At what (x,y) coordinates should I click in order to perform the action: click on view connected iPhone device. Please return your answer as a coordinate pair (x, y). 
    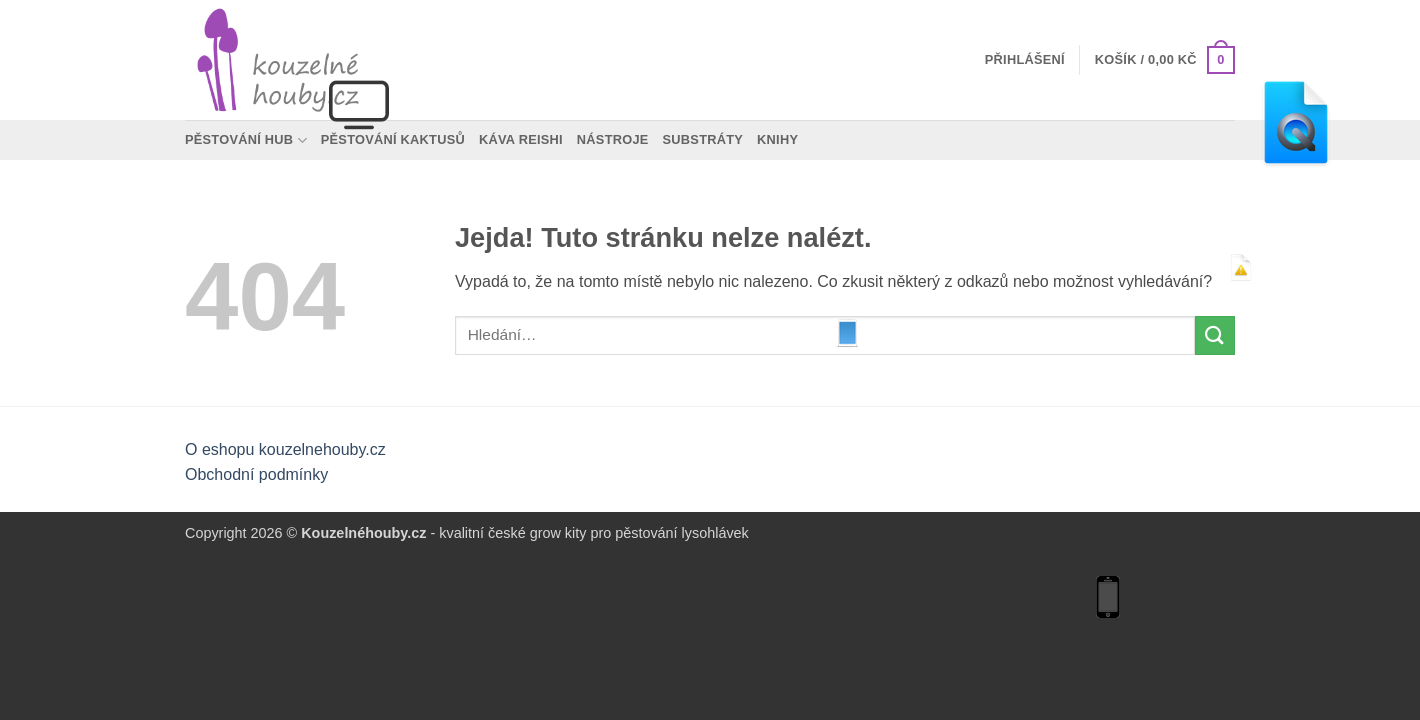
    Looking at the image, I should click on (1108, 597).